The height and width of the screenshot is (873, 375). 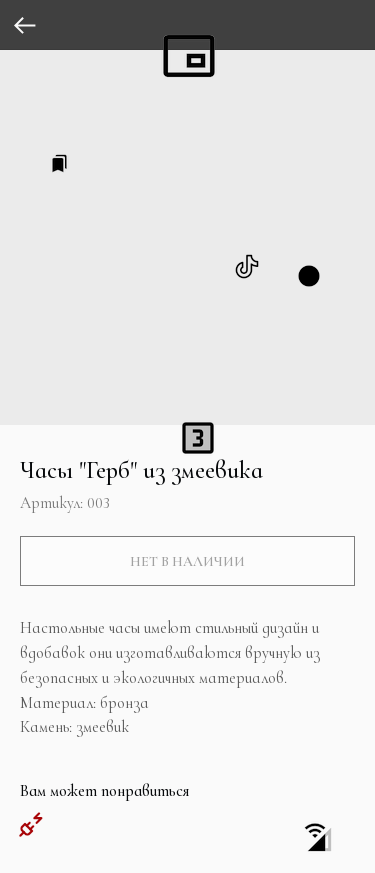 I want to click on select option 3 in a numbered list, so click(x=198, y=438).